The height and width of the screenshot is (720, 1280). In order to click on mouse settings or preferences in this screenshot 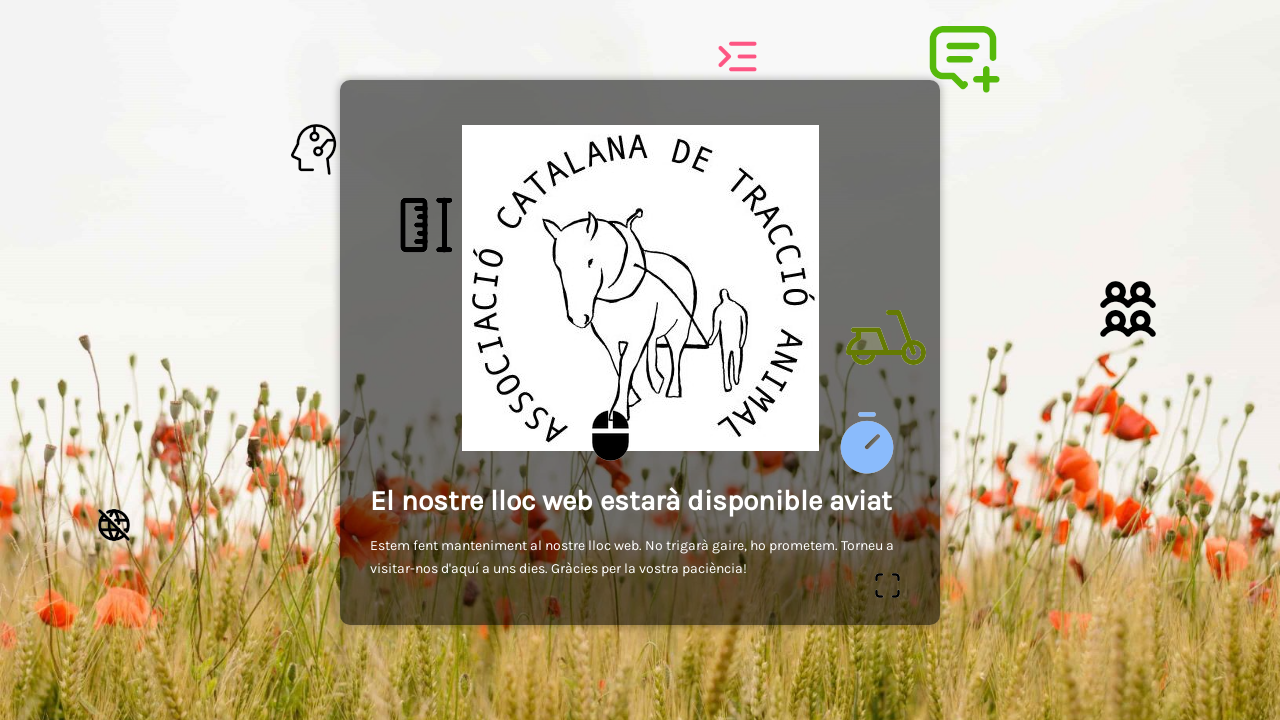, I will do `click(610, 435)`.